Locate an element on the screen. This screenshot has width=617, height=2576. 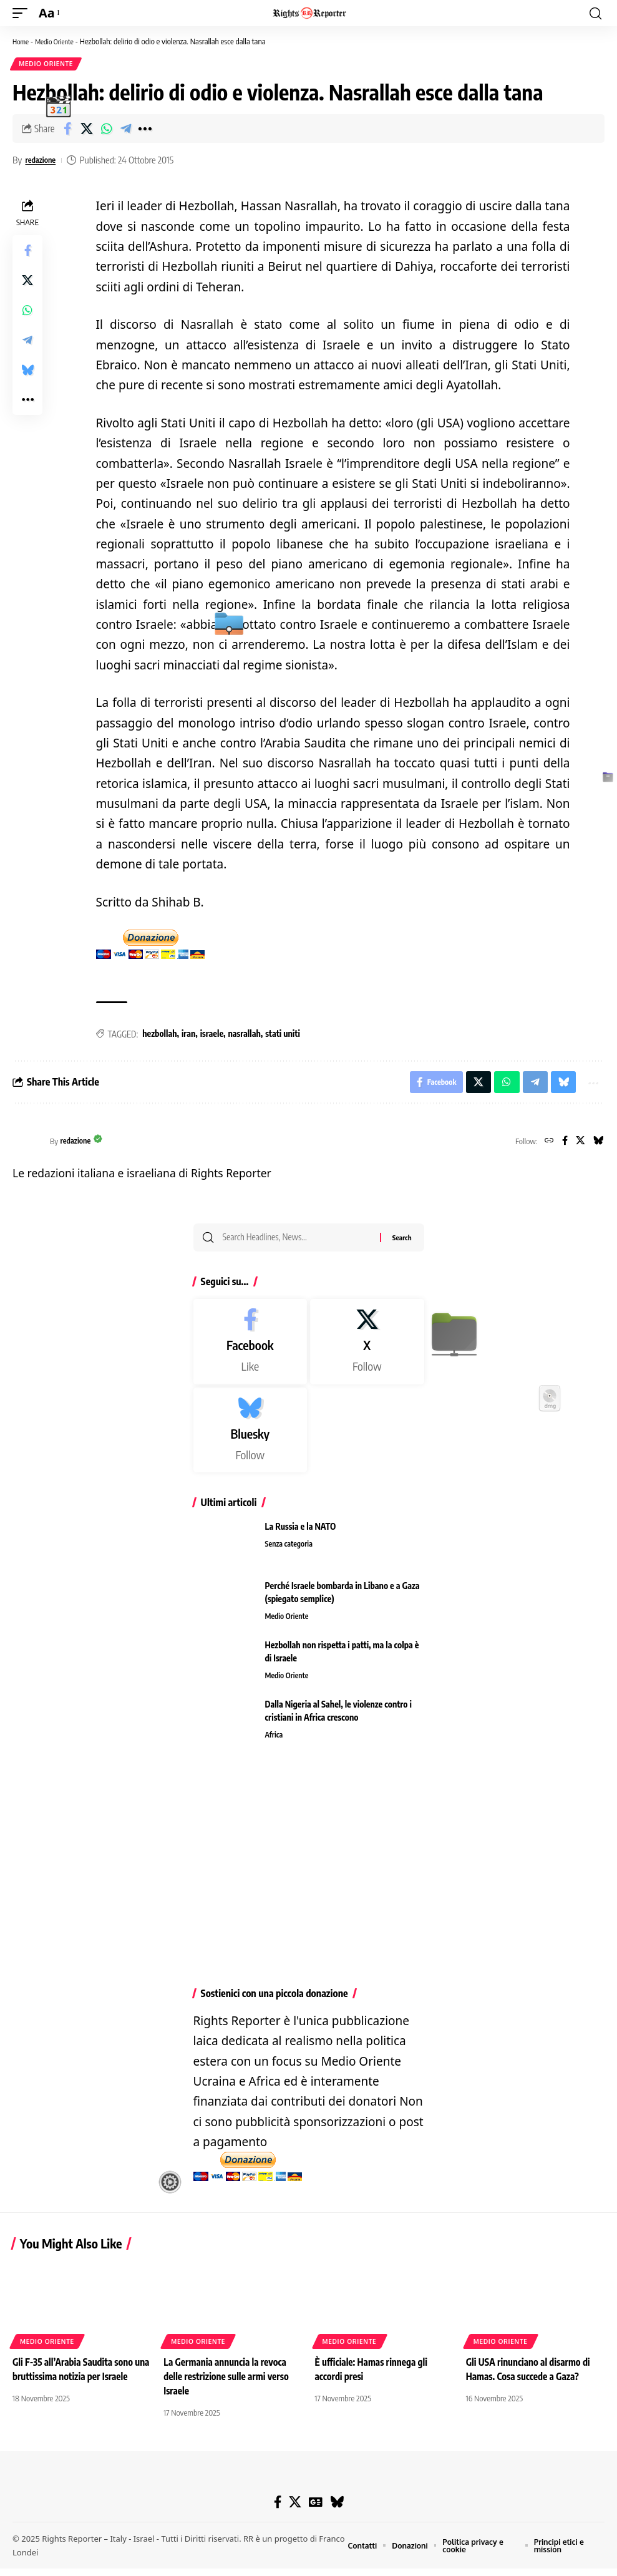
folder containing pokémon typing game files is located at coordinates (229, 625).